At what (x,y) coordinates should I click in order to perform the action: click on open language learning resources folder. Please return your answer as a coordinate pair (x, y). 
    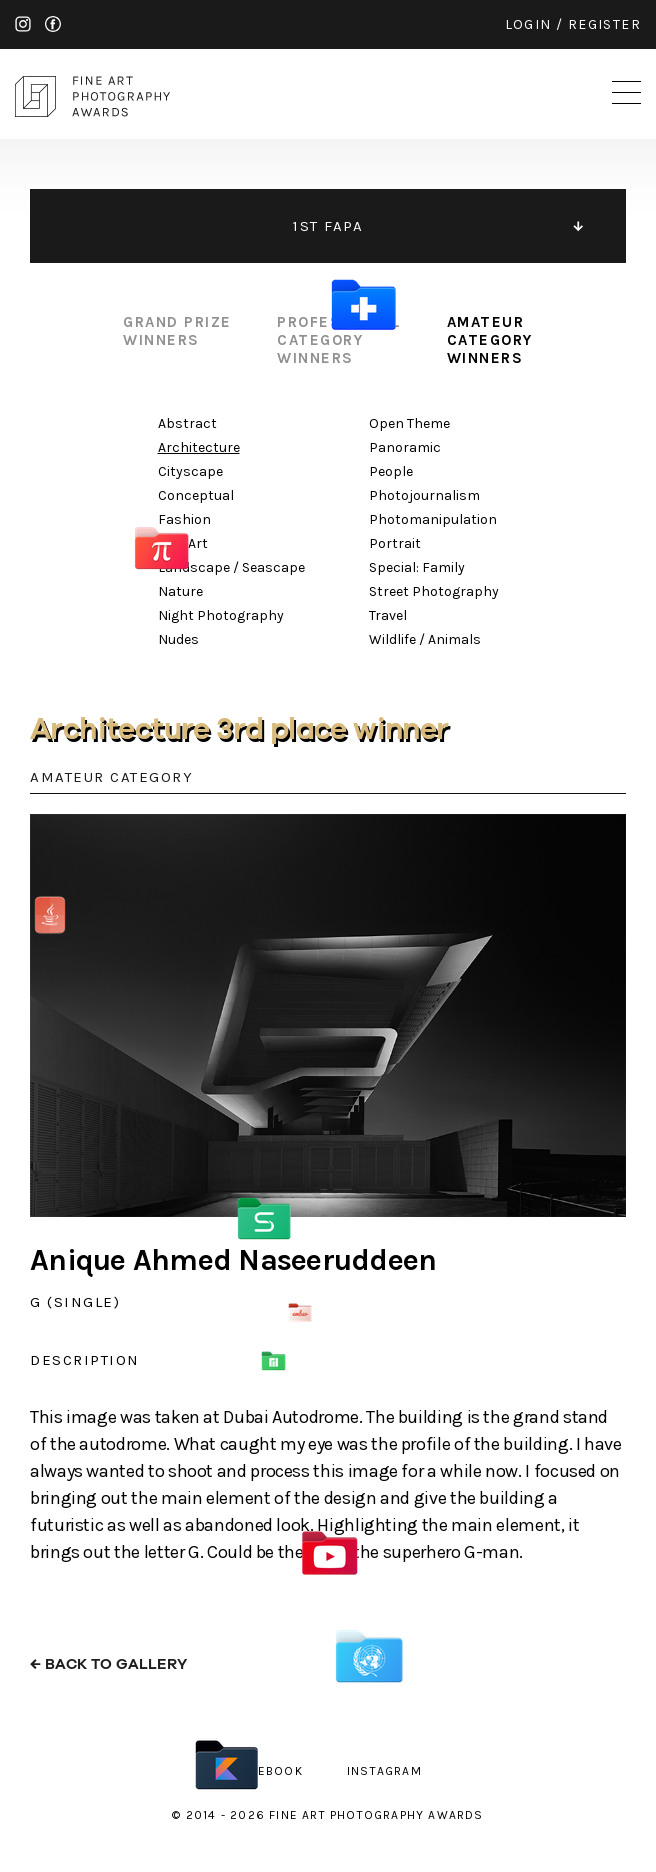
    Looking at the image, I should click on (369, 1658).